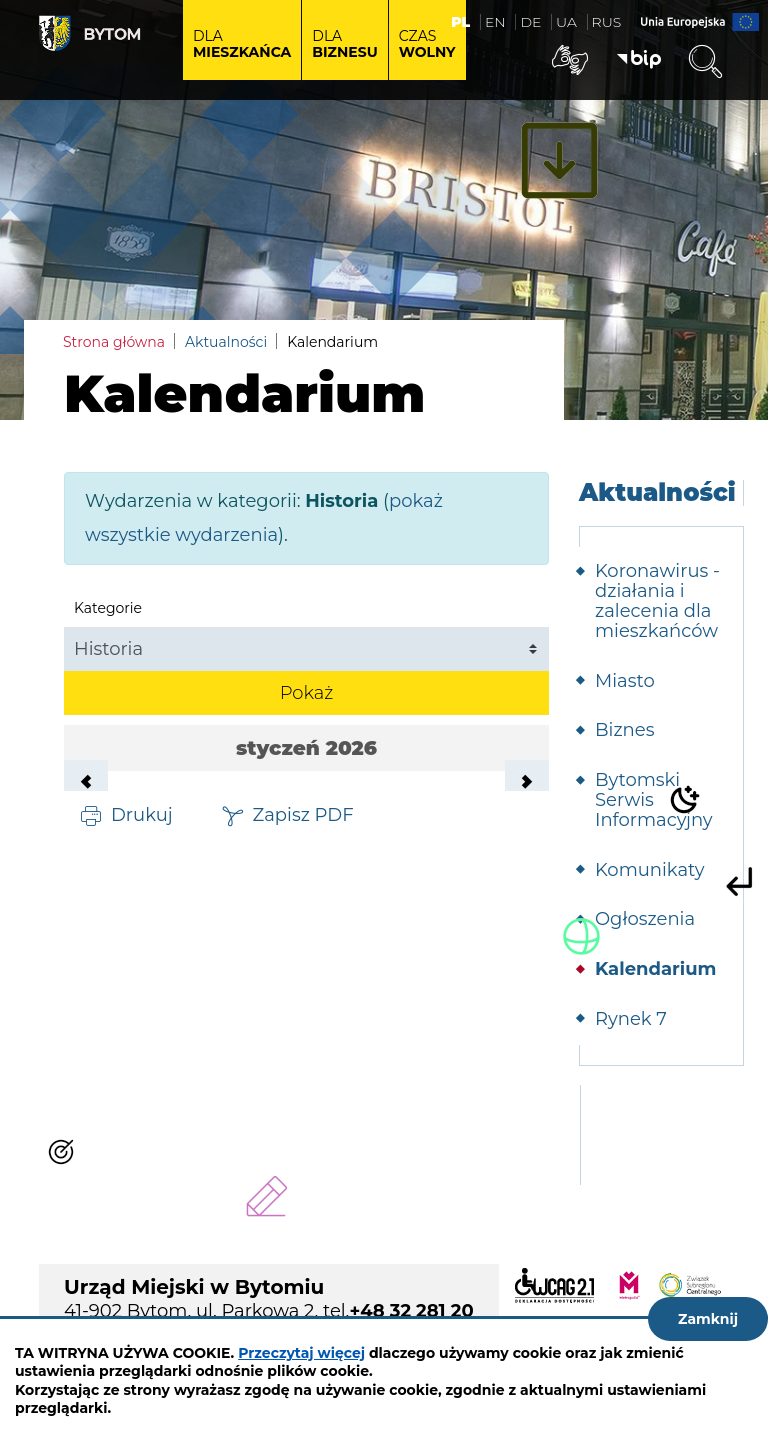 This screenshot has width=768, height=1442. Describe the element at coordinates (559, 160) in the screenshot. I see `download file or content` at that location.